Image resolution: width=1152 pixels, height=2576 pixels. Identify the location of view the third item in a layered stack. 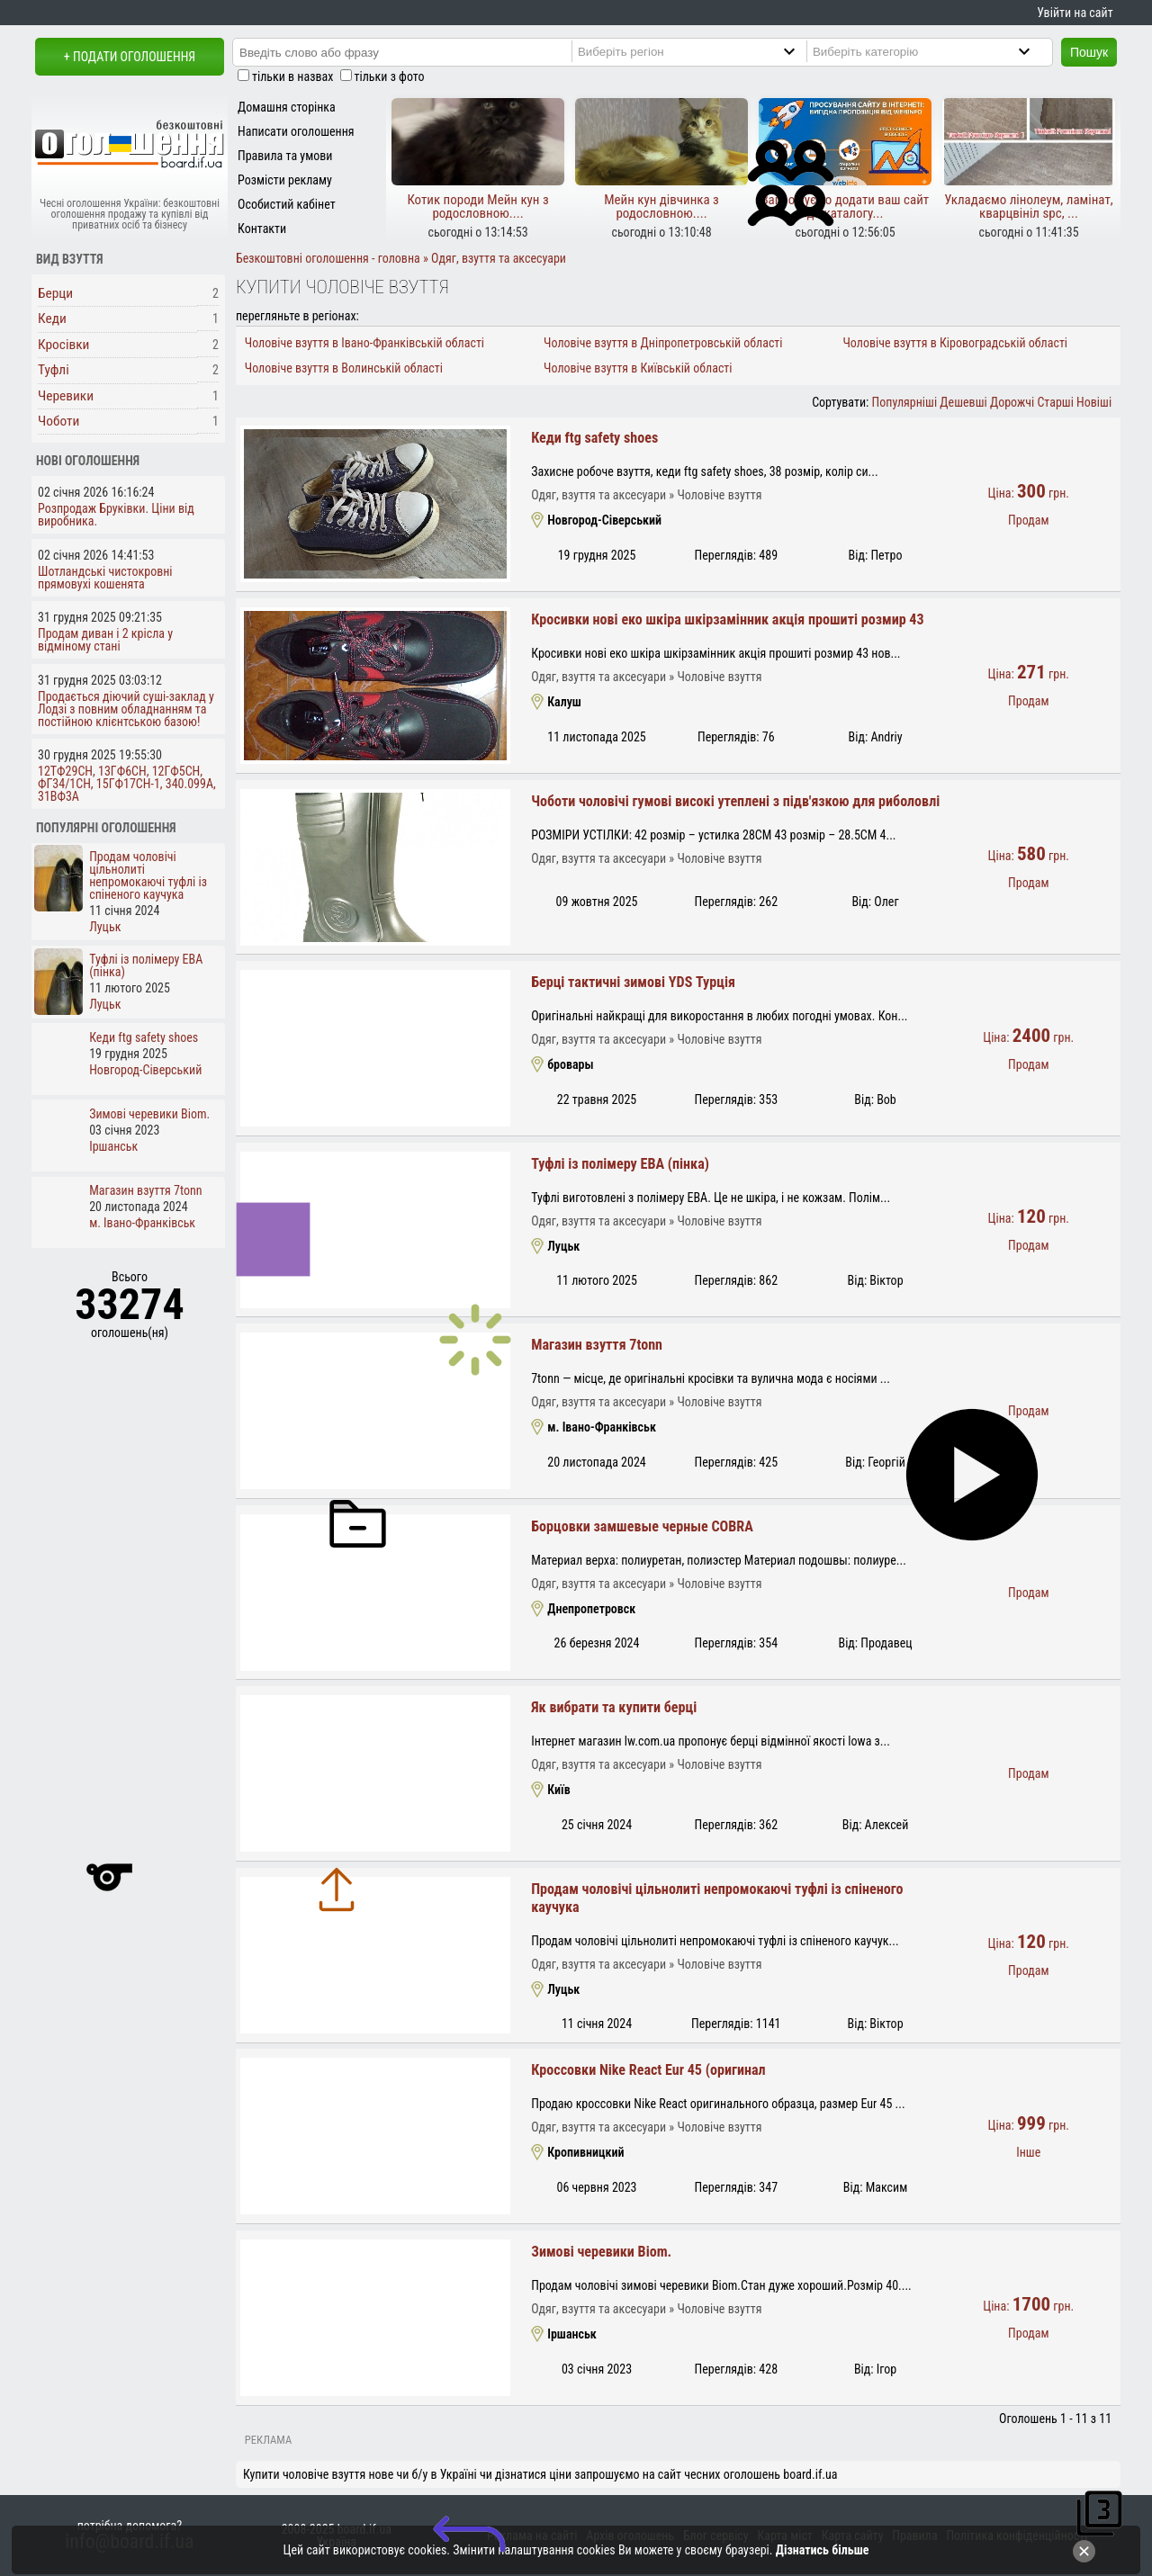
(1099, 2513).